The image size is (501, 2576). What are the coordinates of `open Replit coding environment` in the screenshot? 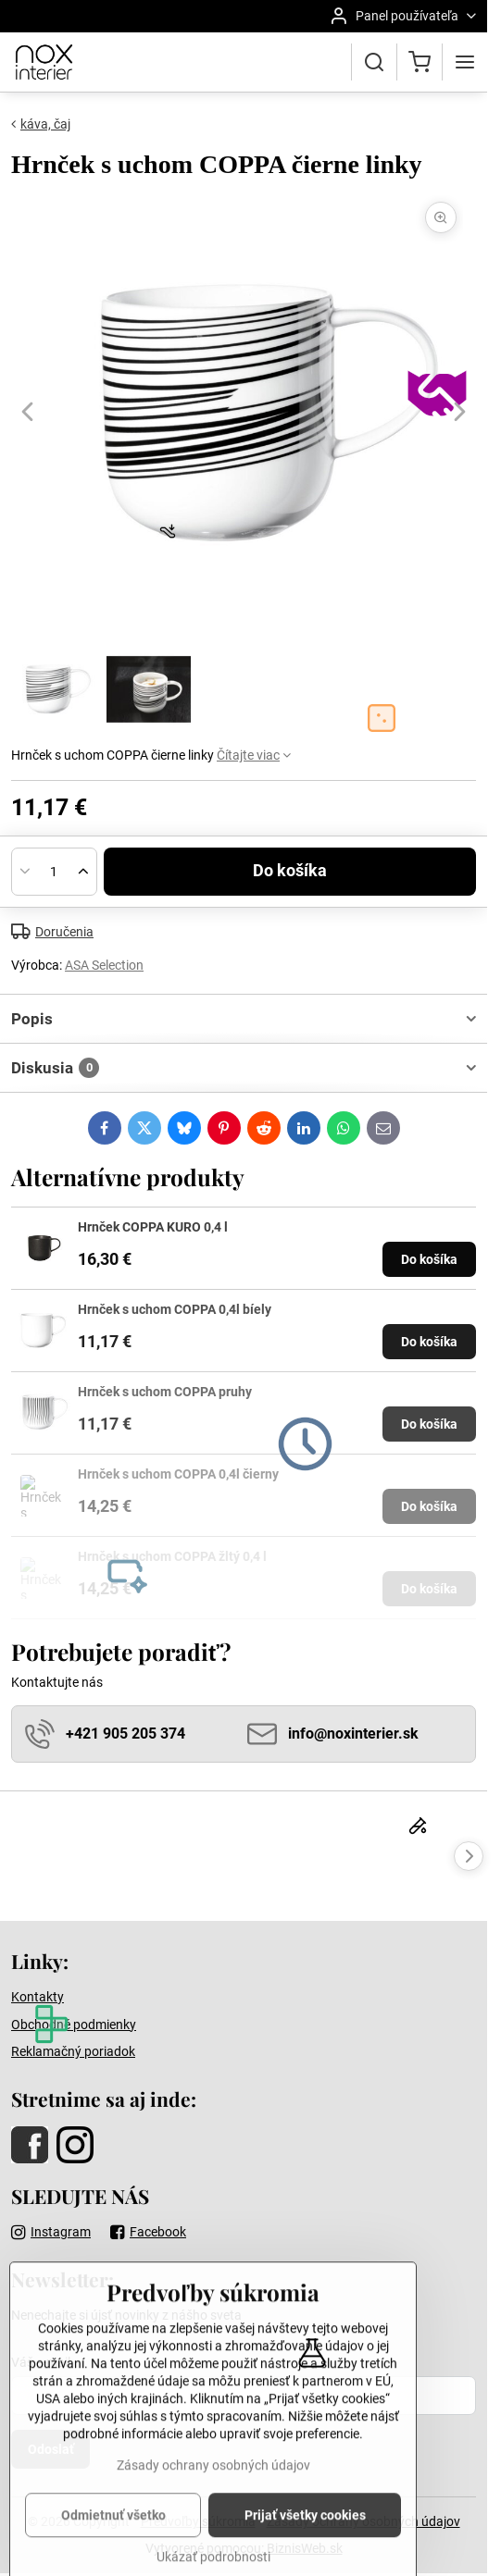 It's located at (48, 2024).